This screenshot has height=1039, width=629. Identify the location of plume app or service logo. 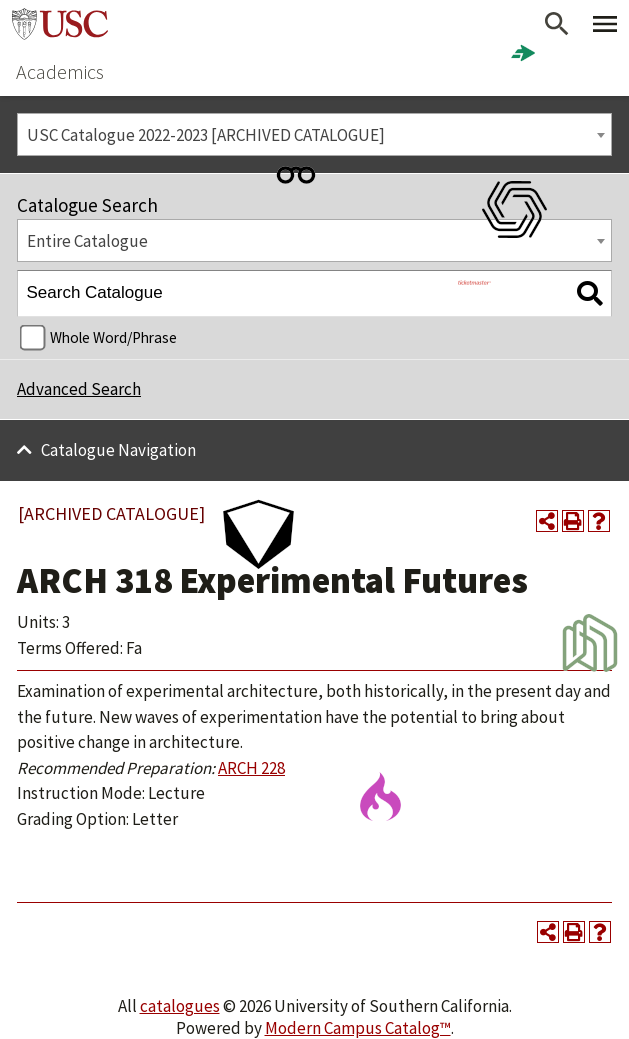
(514, 209).